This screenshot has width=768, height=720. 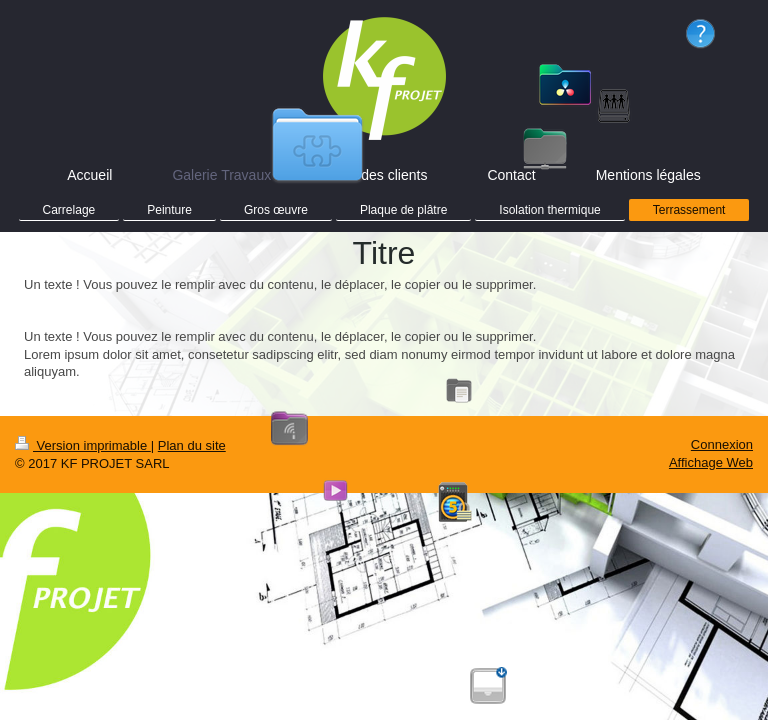 What do you see at coordinates (459, 390) in the screenshot?
I see `open a document from file browser` at bounding box center [459, 390].